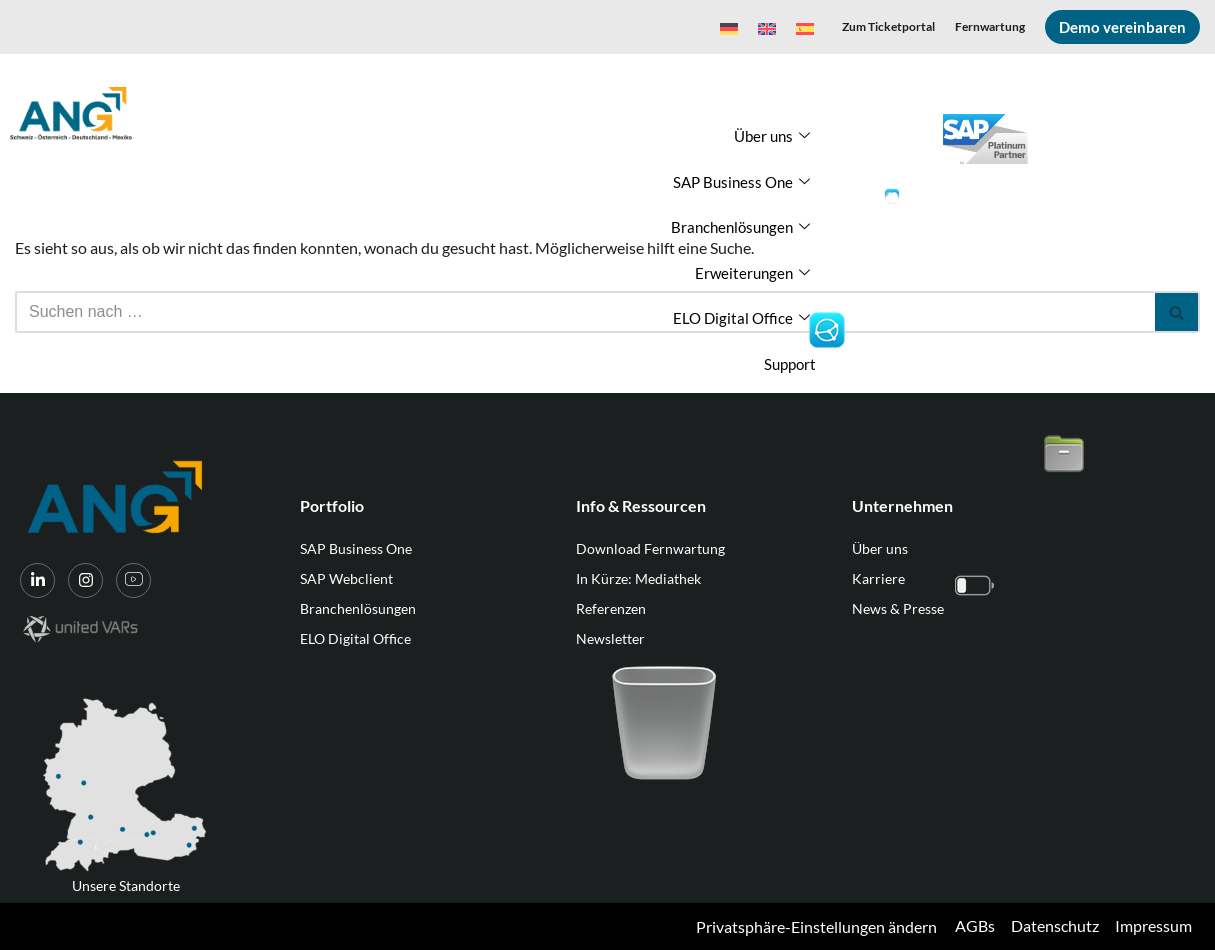 The image size is (1215, 950). What do you see at coordinates (827, 330) in the screenshot?
I see `open syncthing file synchronization app` at bounding box center [827, 330].